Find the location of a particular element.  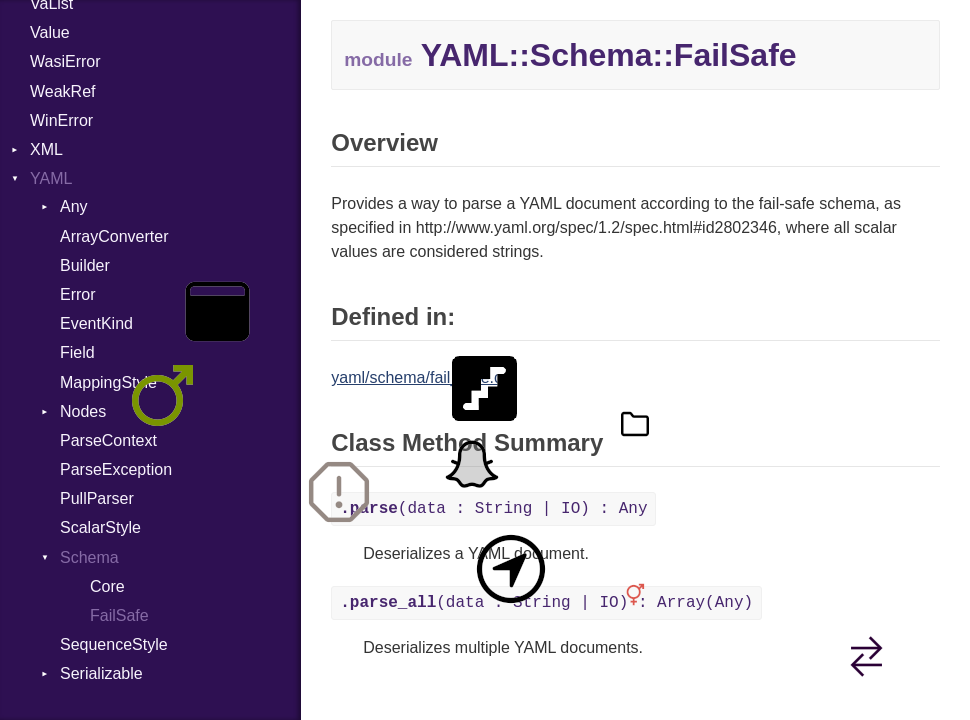

open snapchat app is located at coordinates (472, 465).